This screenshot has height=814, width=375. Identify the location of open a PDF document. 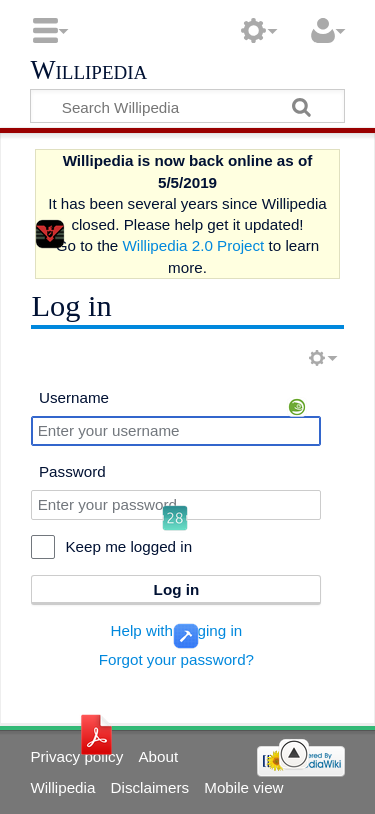
(96, 735).